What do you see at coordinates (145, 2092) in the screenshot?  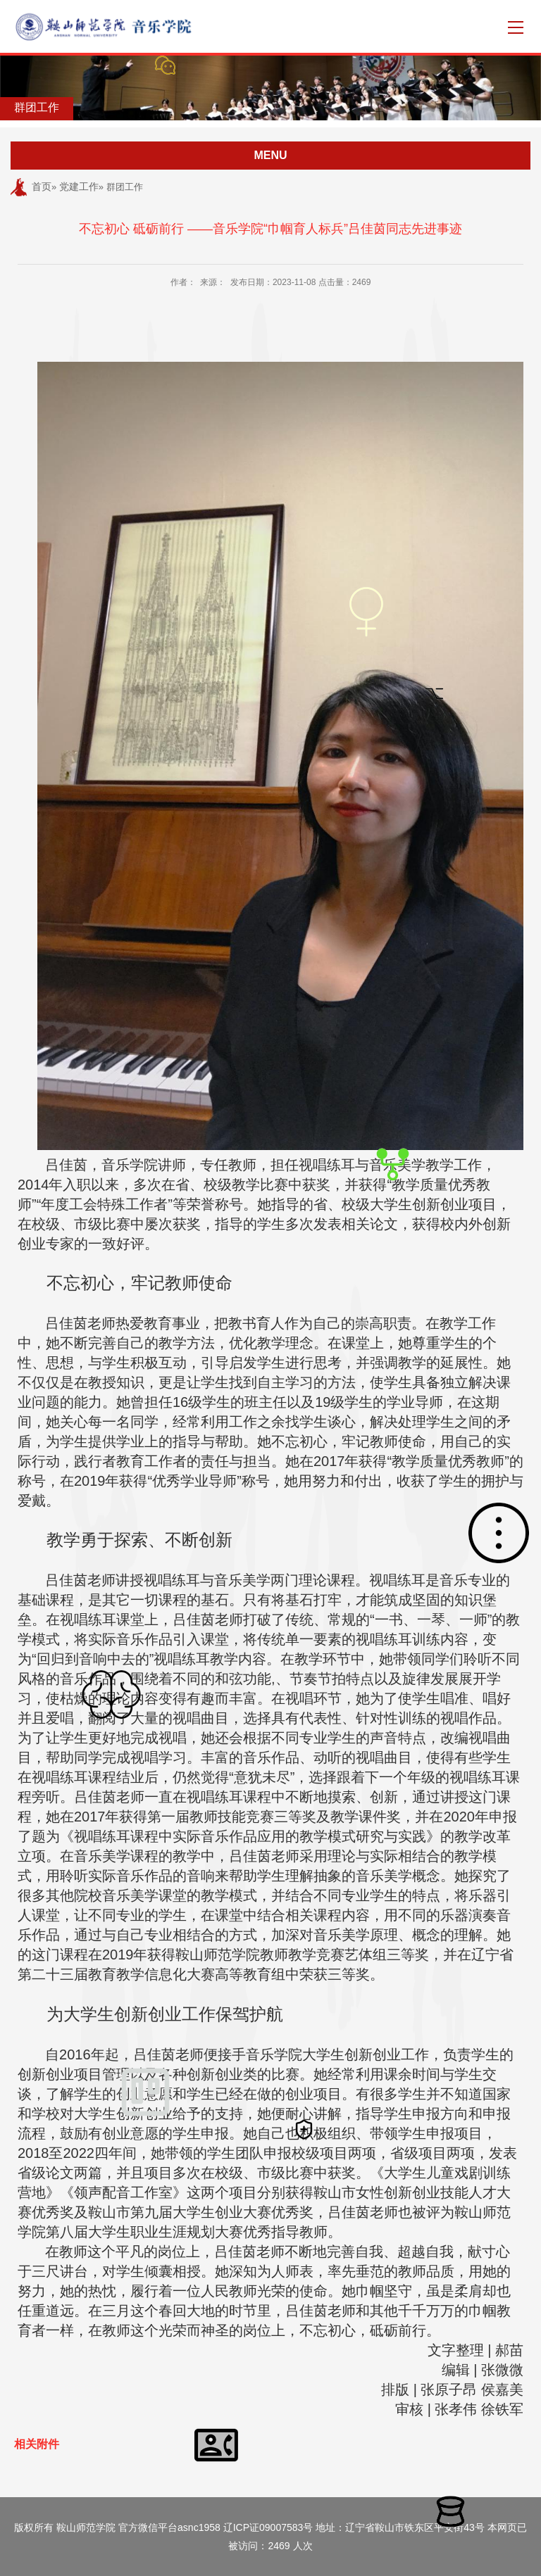 I see `open Trello app` at bounding box center [145, 2092].